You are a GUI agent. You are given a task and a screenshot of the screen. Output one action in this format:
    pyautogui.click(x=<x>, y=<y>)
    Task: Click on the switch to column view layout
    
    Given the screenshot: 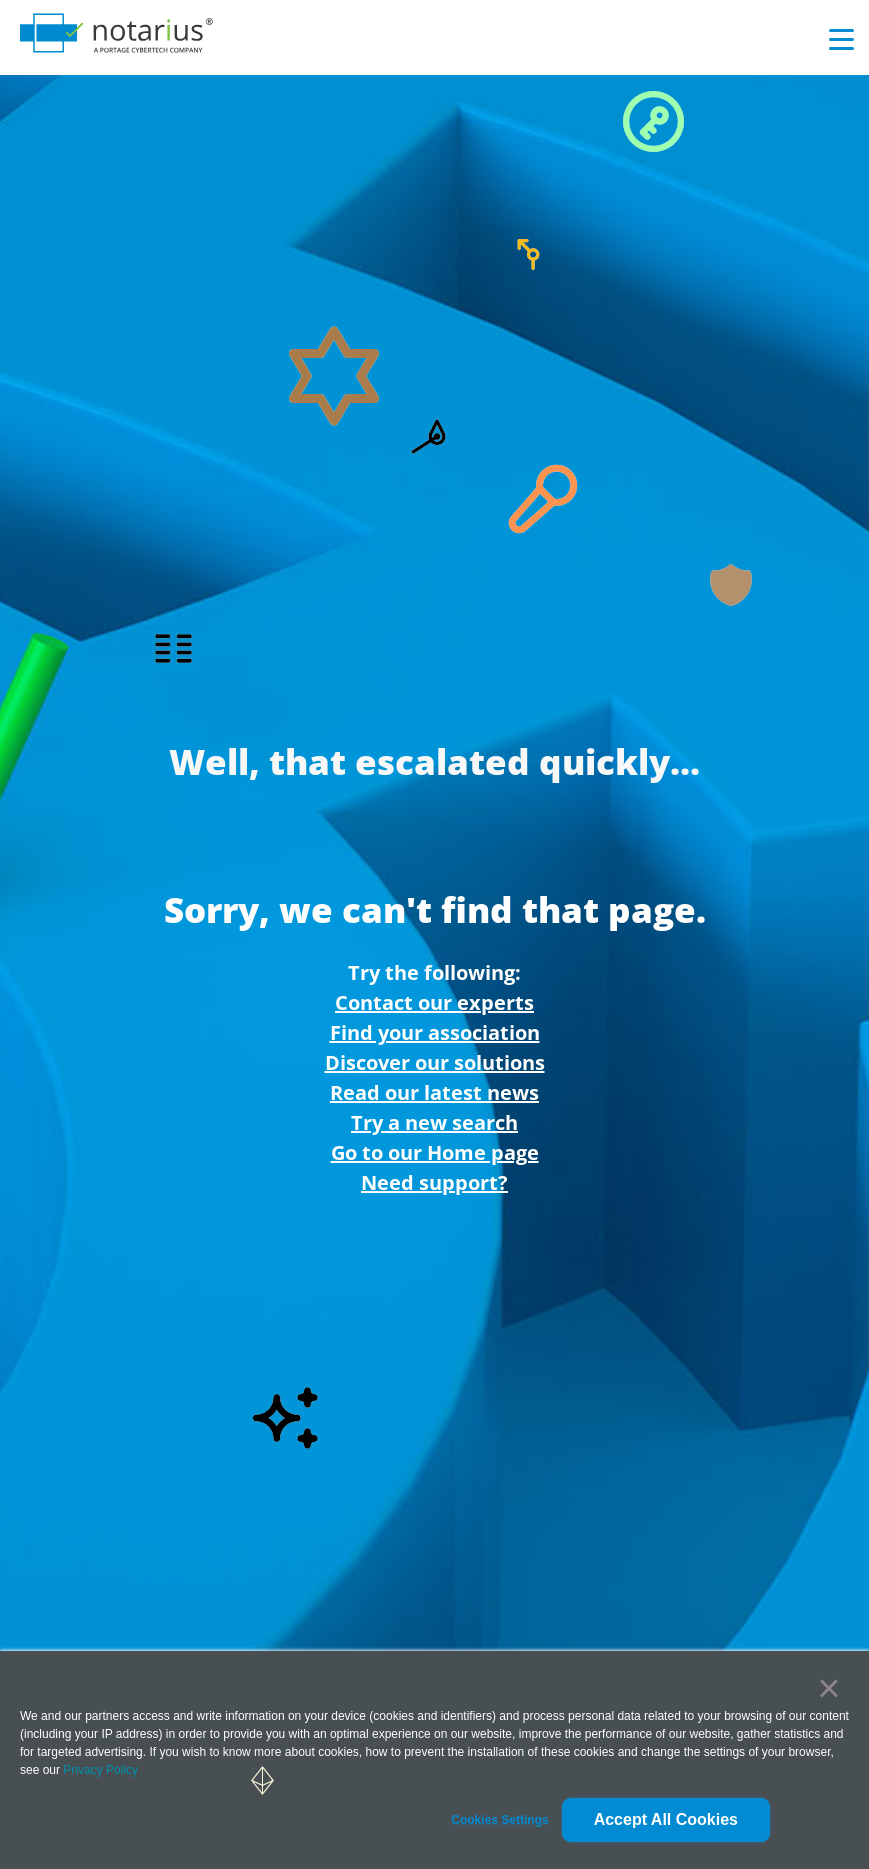 What is the action you would take?
    pyautogui.click(x=173, y=648)
    